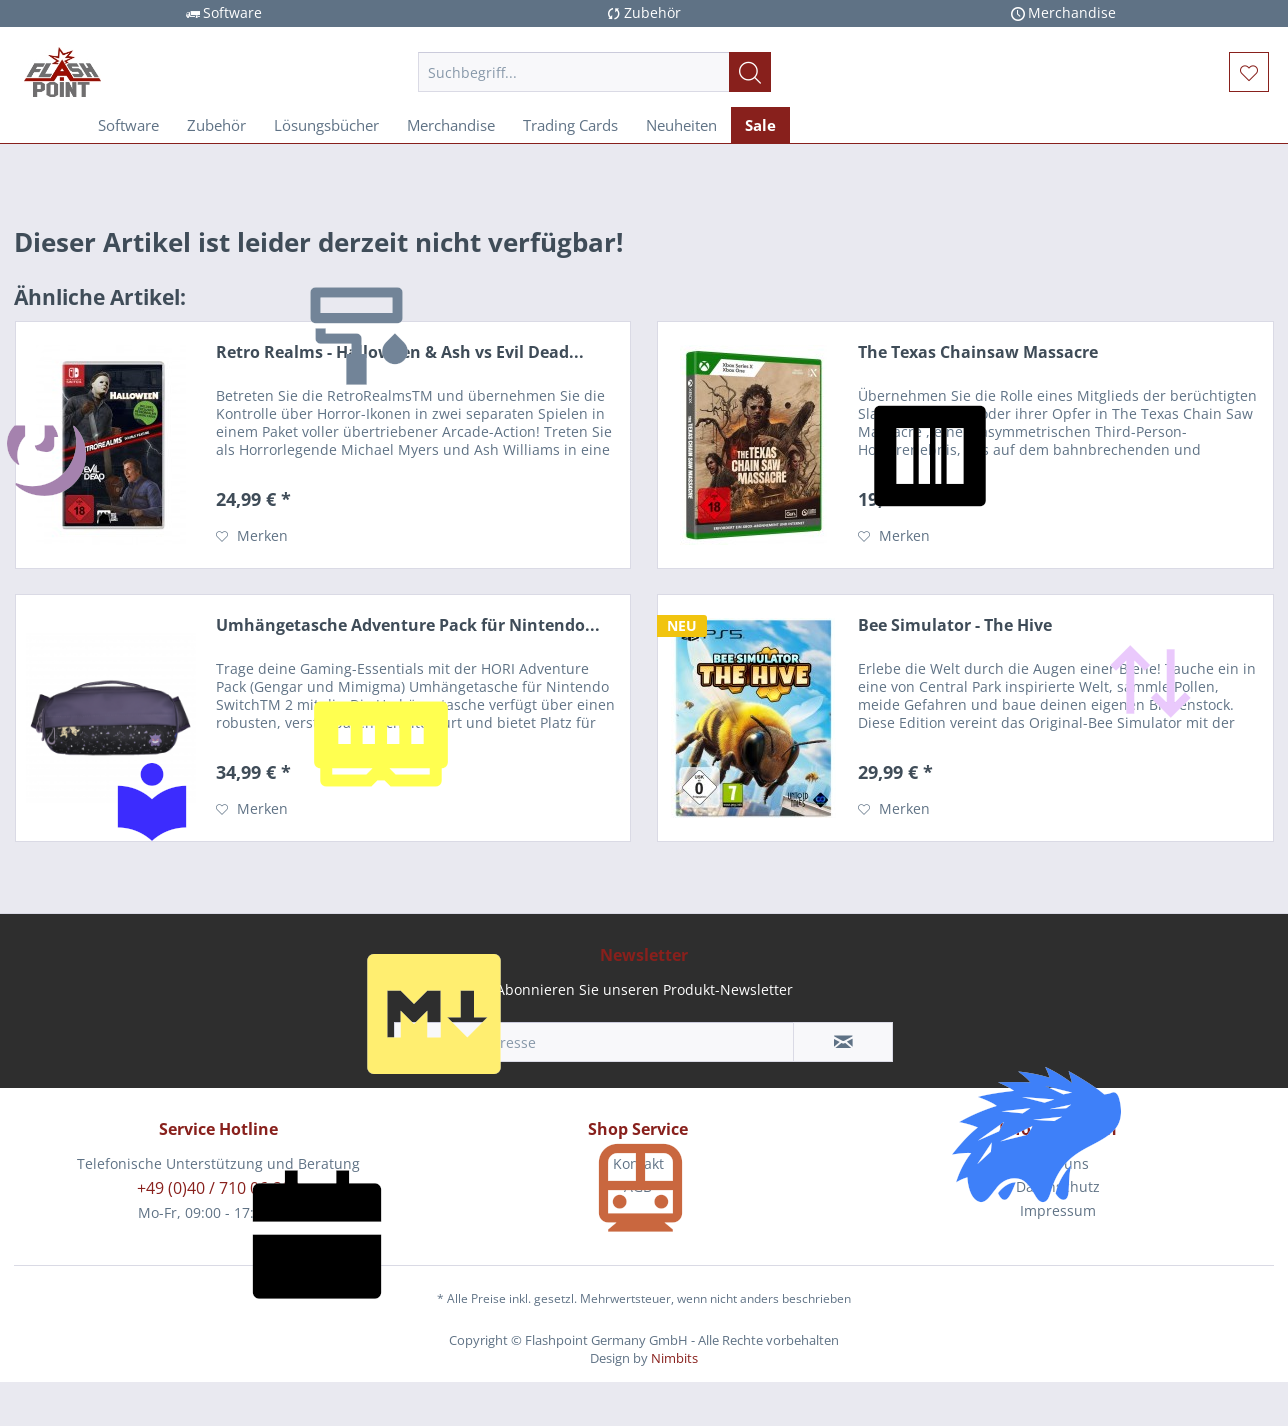 The height and width of the screenshot is (1426, 1288). Describe the element at coordinates (930, 456) in the screenshot. I see `scan a barcode or QR code` at that location.